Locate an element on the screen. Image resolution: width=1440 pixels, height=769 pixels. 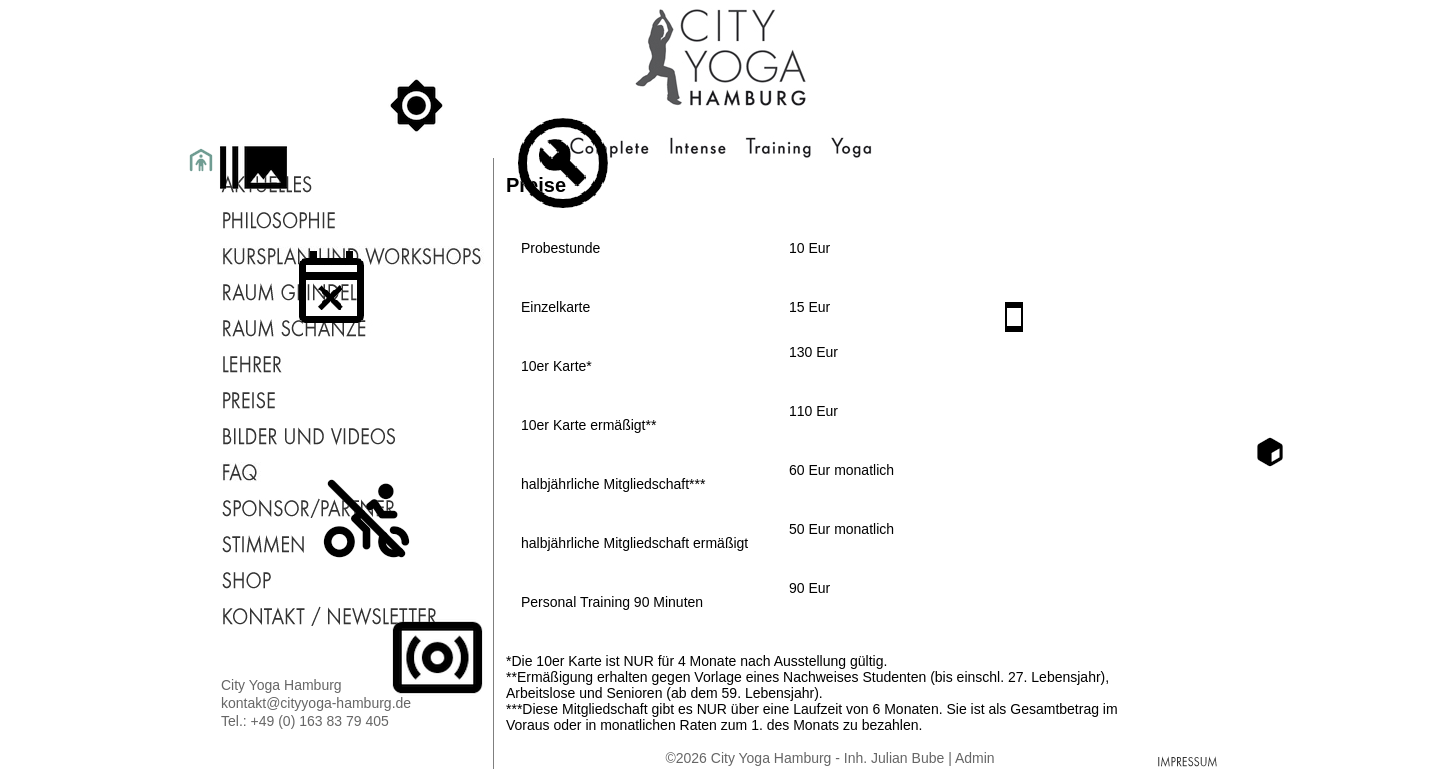
view 3D model or object is located at coordinates (1270, 452).